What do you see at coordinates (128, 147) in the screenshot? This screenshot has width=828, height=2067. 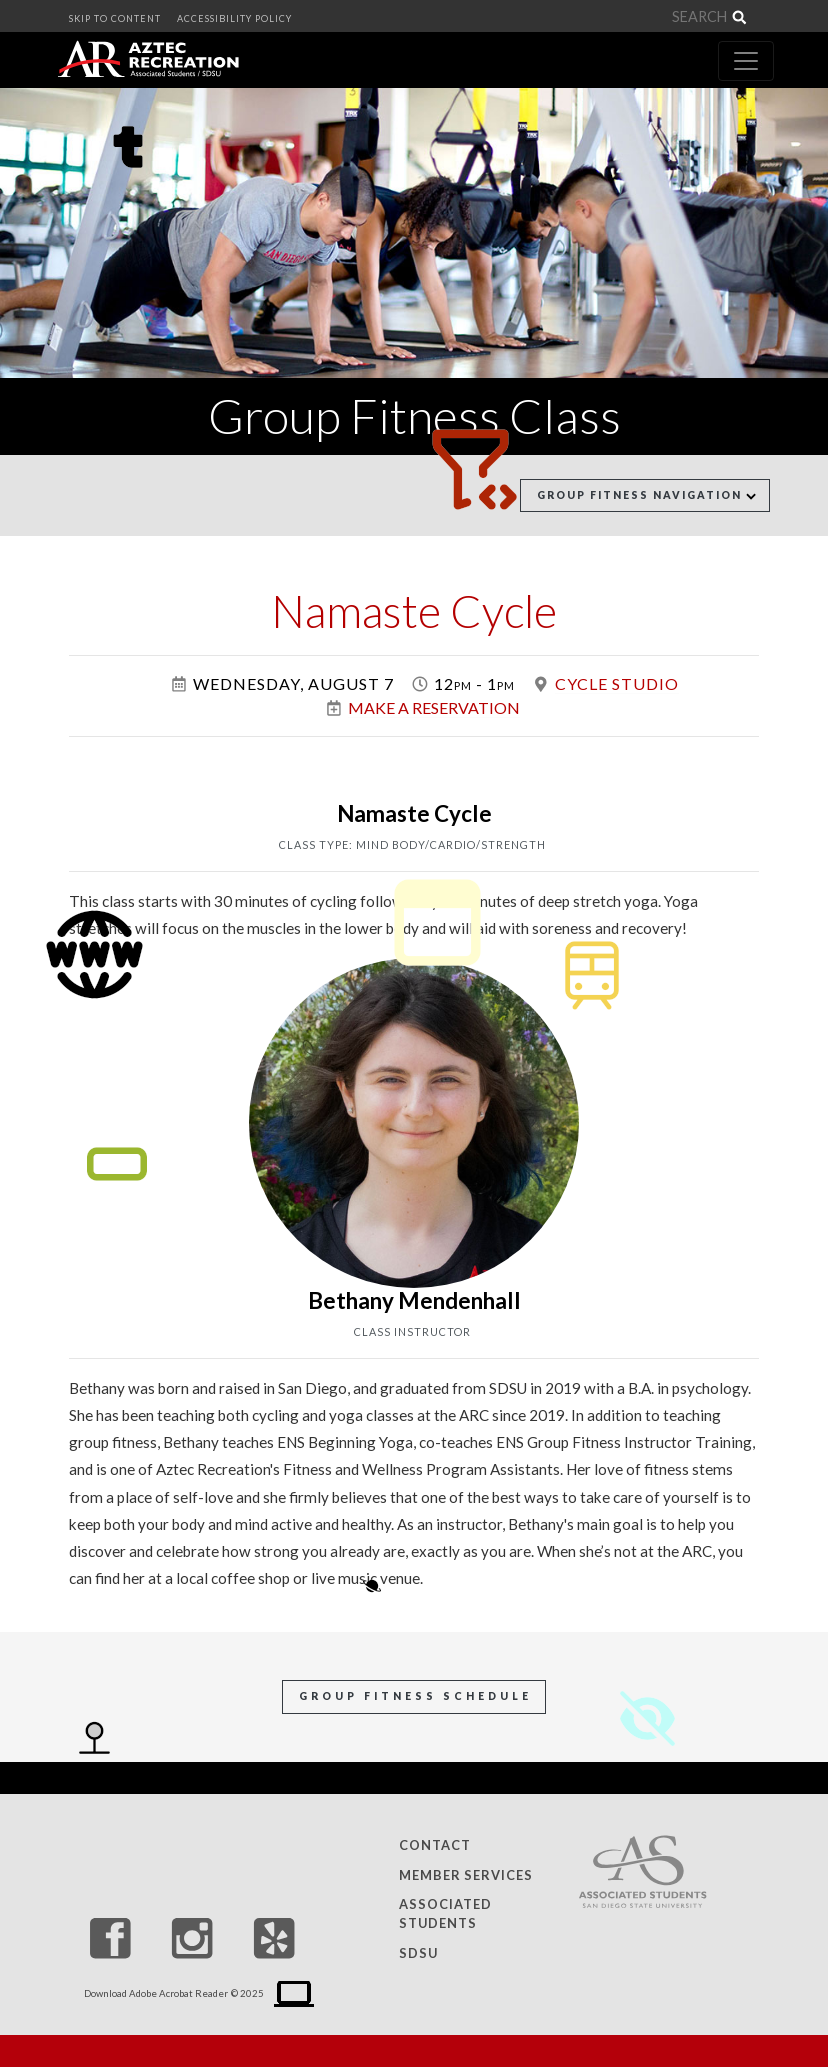 I see `open tumblr app` at bounding box center [128, 147].